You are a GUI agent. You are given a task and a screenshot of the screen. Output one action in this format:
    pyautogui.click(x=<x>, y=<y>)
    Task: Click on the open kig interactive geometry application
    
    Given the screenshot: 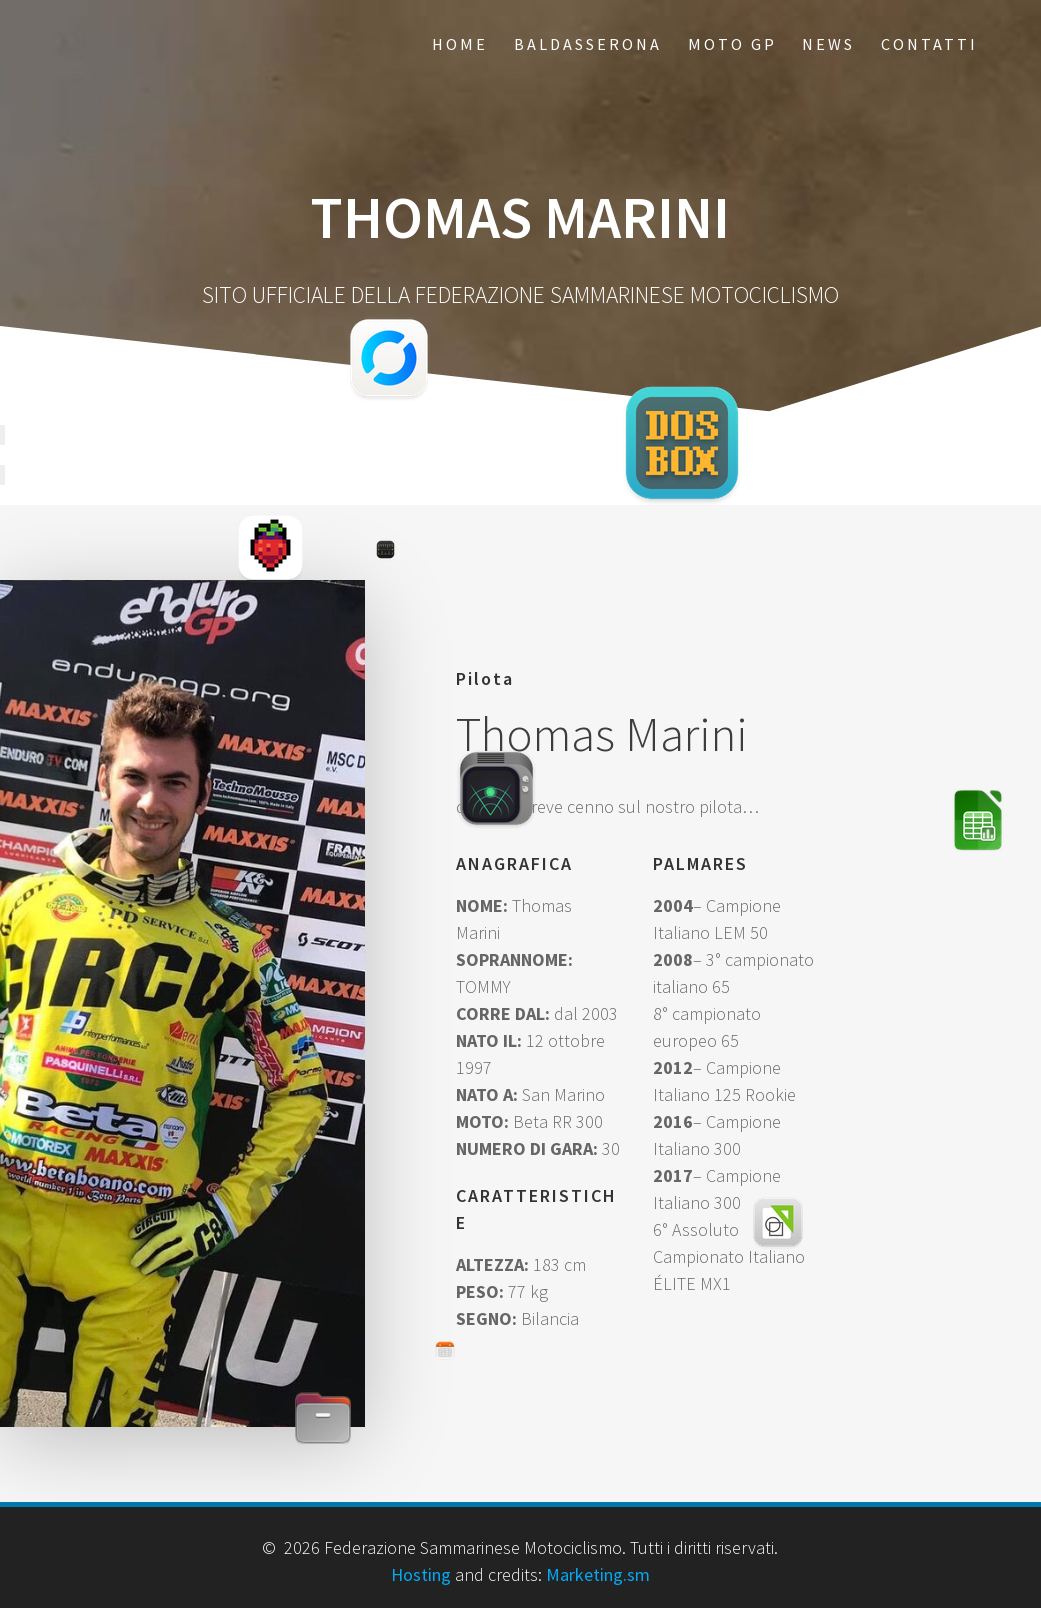 What is the action you would take?
    pyautogui.click(x=778, y=1222)
    